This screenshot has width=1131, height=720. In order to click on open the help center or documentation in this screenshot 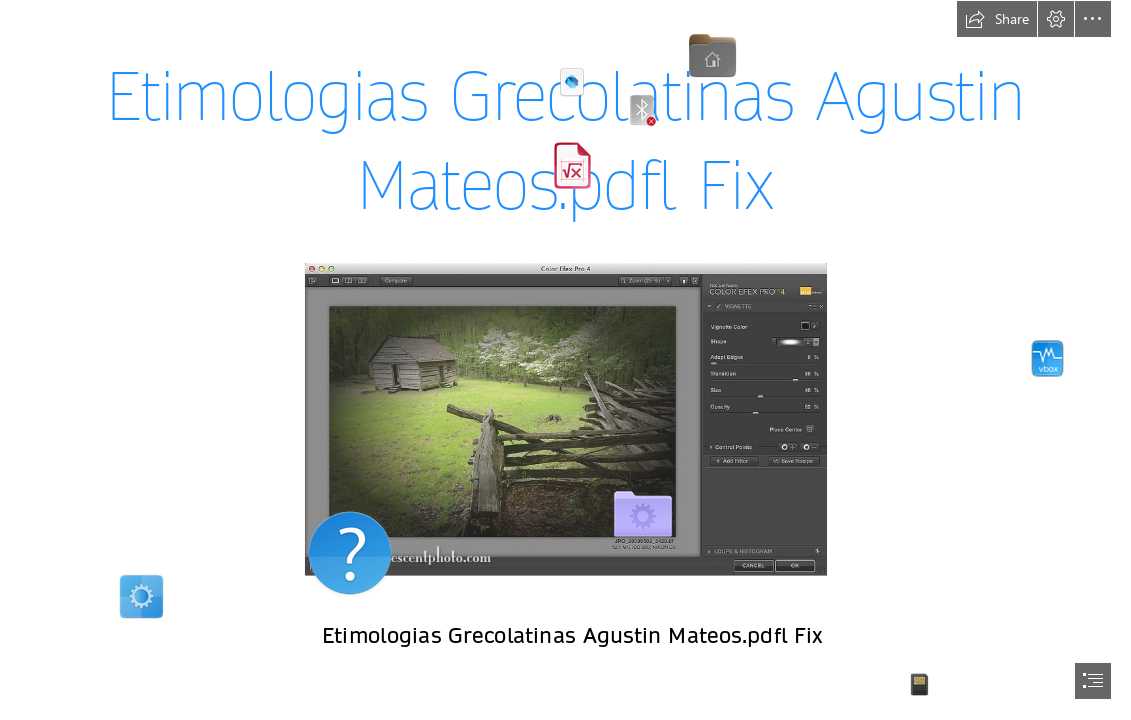, I will do `click(350, 553)`.